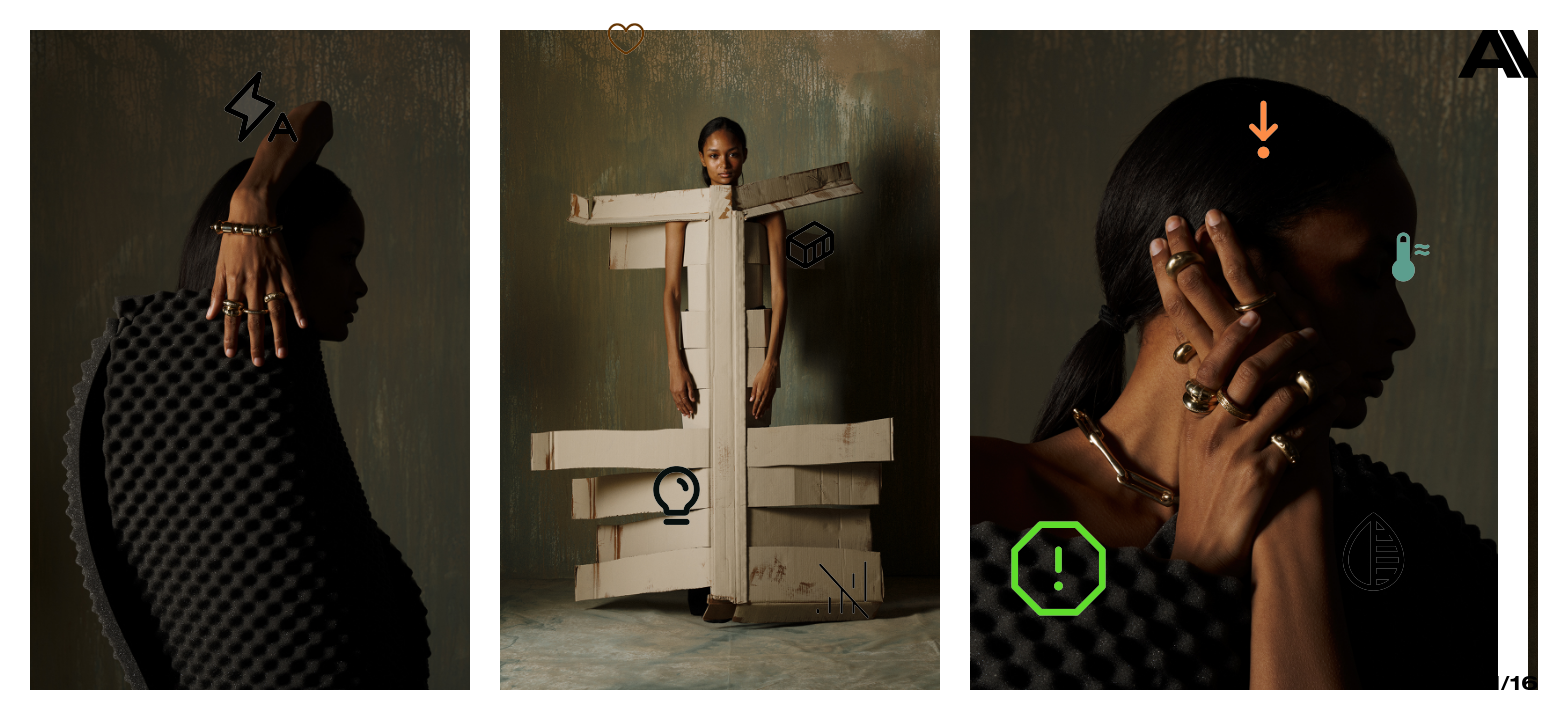 The width and height of the screenshot is (1568, 720). I want to click on step into function during debugging, so click(1263, 129).